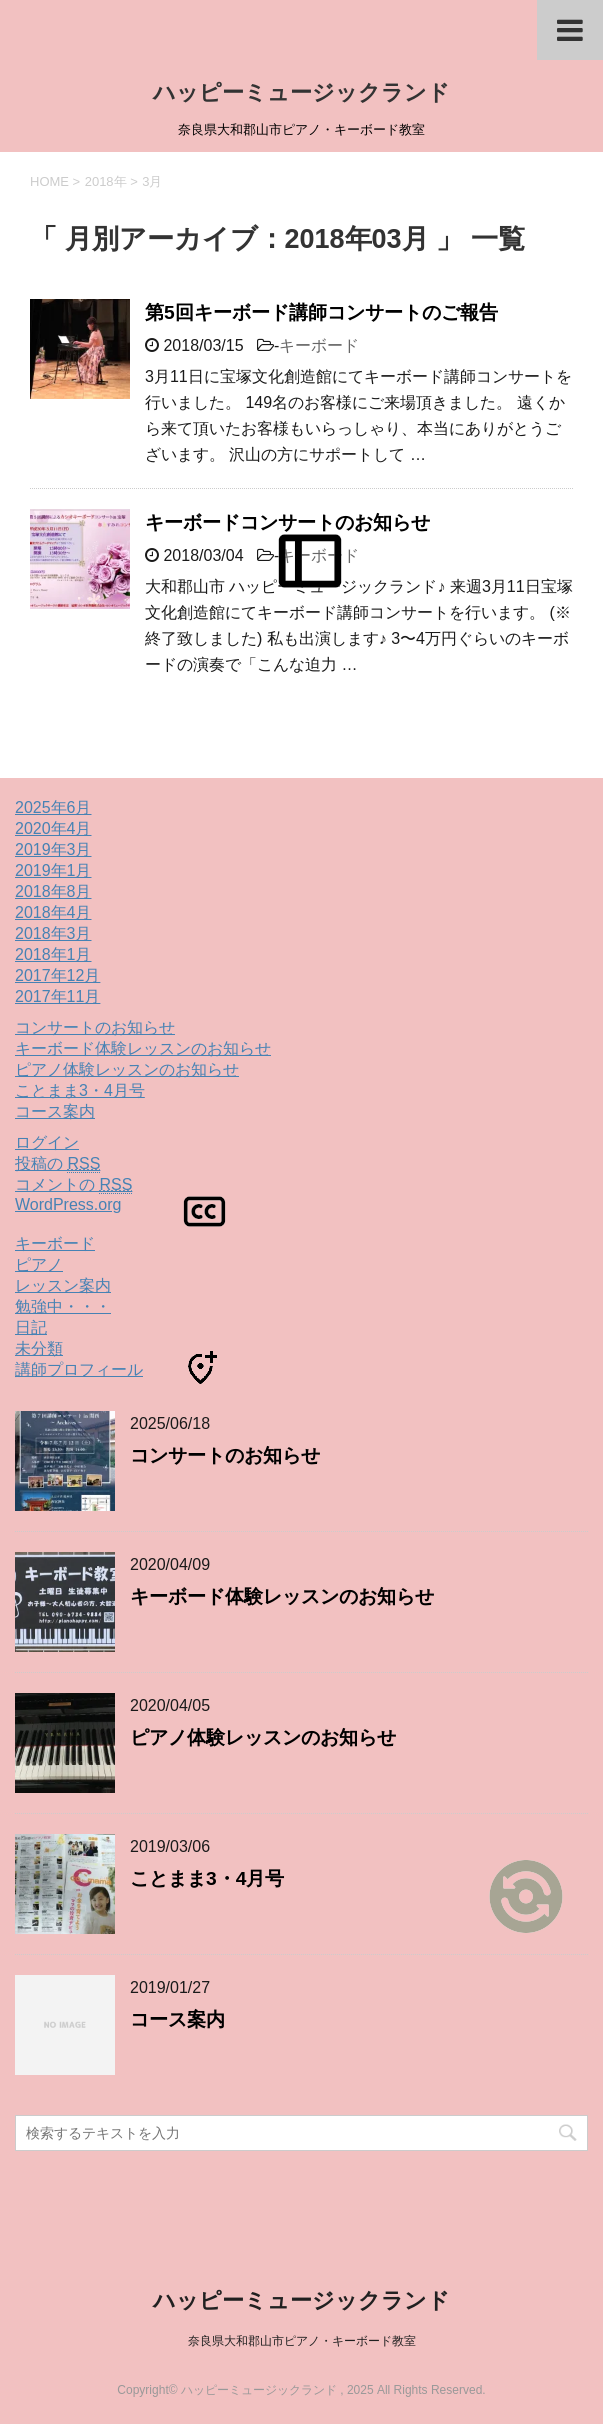 This screenshot has width=603, height=2424. I want to click on reopen a closed issue, so click(526, 1896).